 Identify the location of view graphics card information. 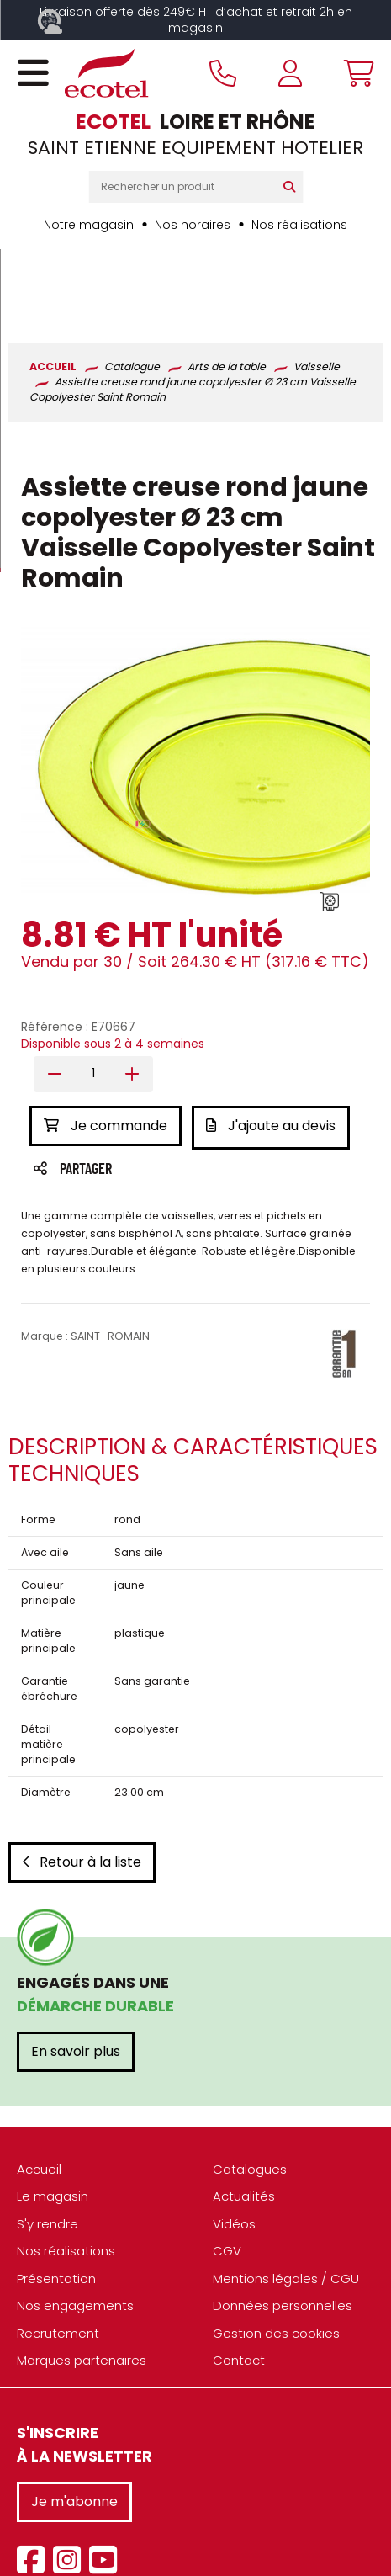
(330, 901).